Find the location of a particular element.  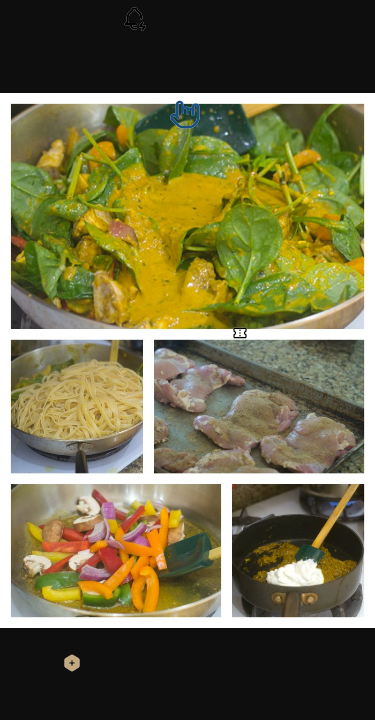

notification triggered by an automated action or event is located at coordinates (134, 18).